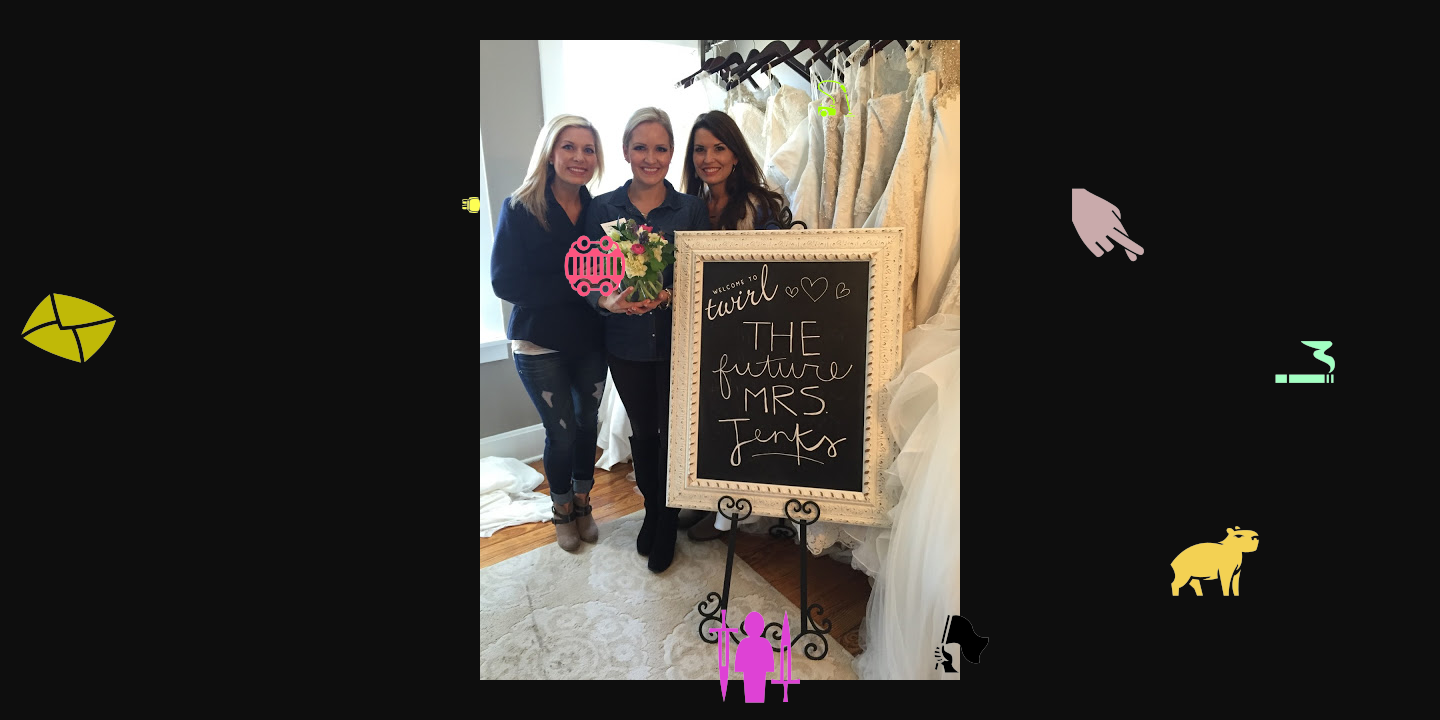 The image size is (1440, 720). What do you see at coordinates (1305, 370) in the screenshot?
I see `indicates a designated smoking area` at bounding box center [1305, 370].